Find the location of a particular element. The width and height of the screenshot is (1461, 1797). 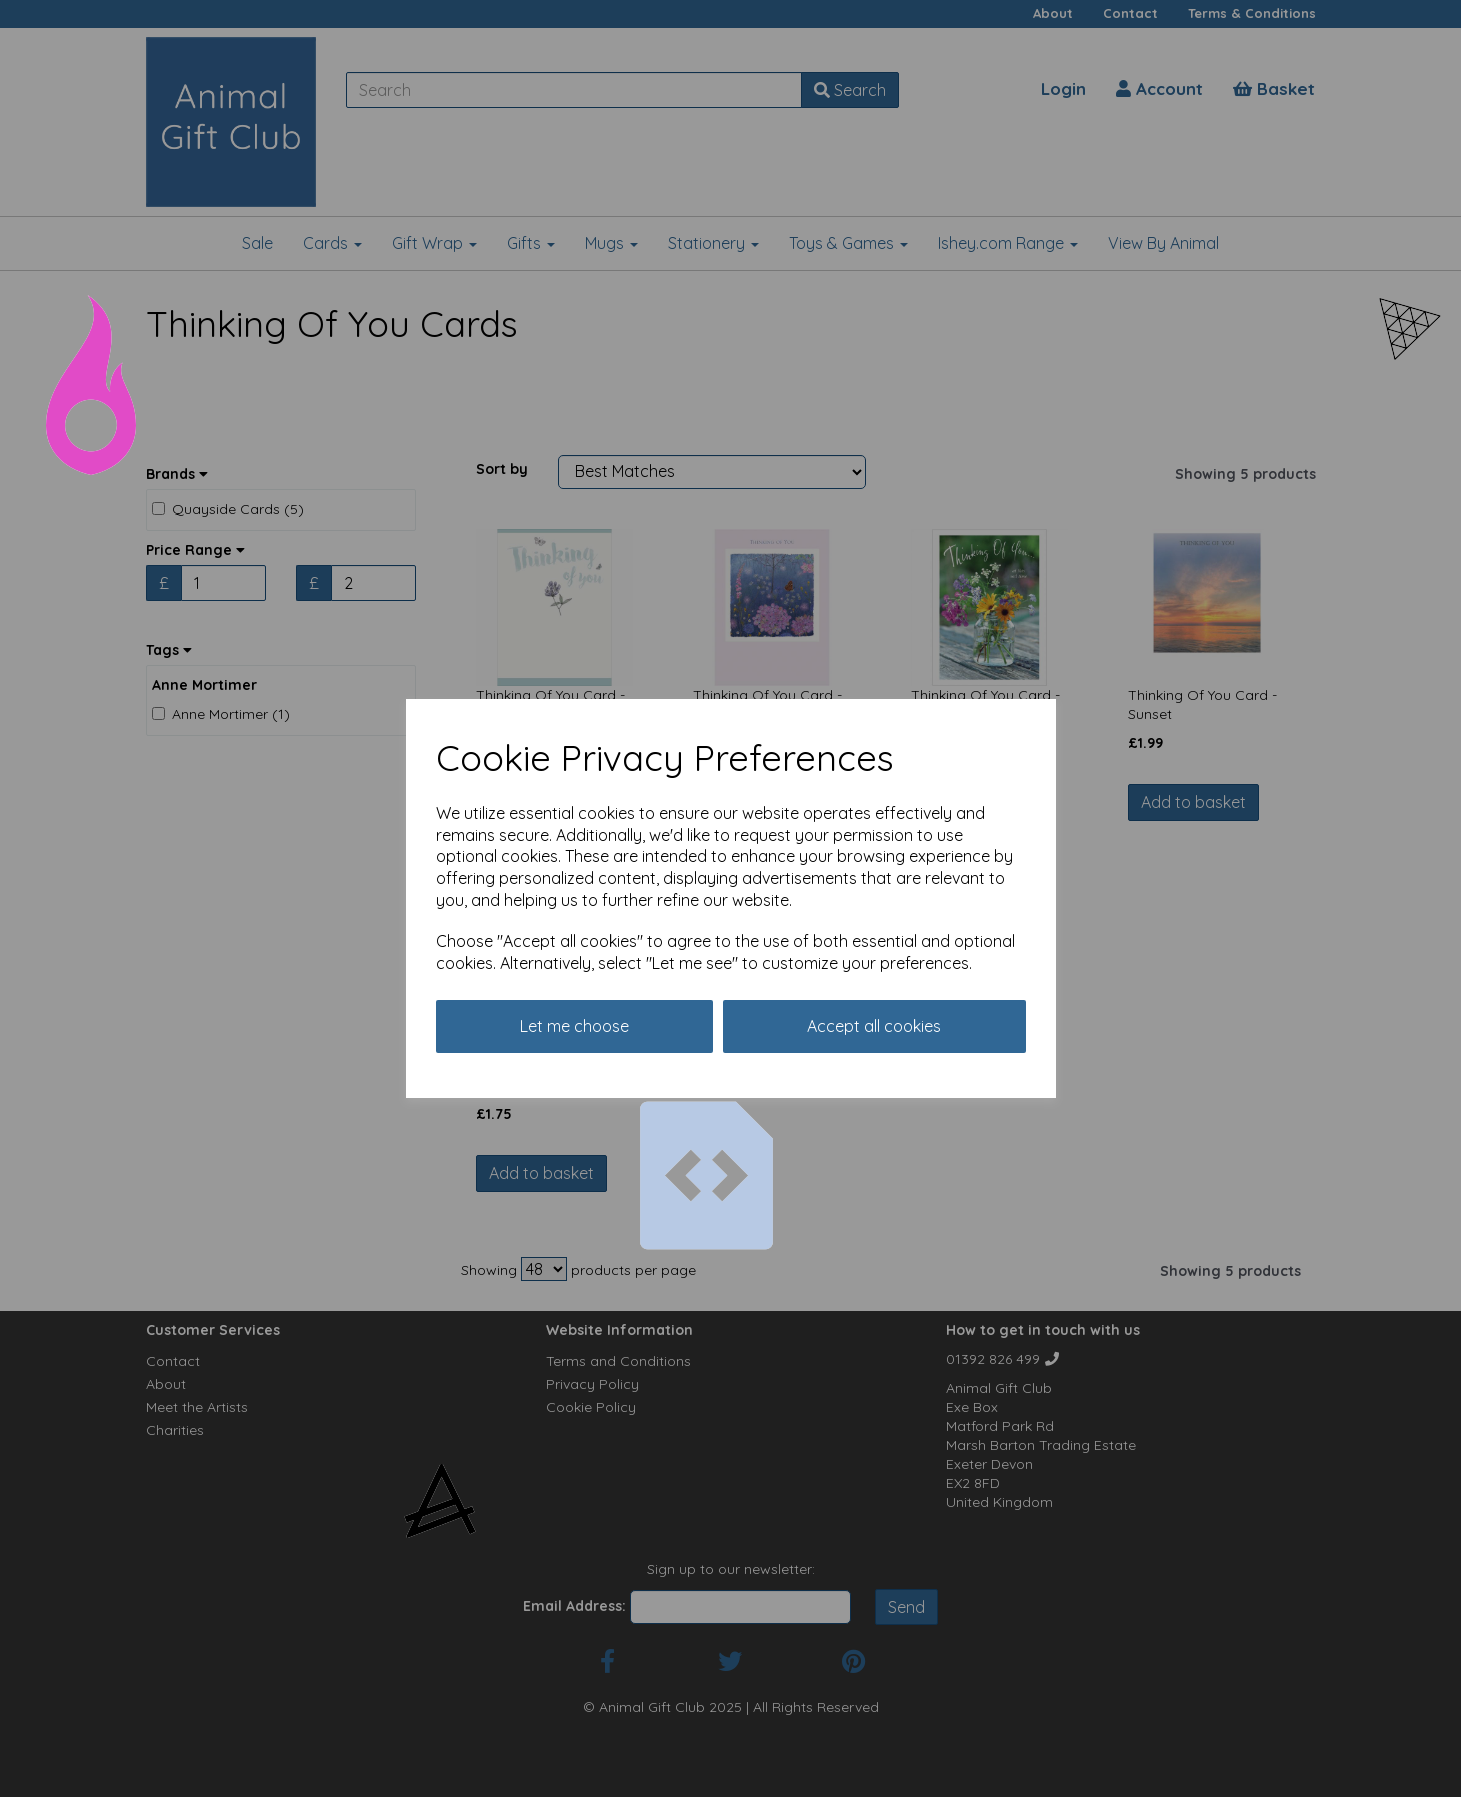

three.js library or project branding is located at coordinates (1410, 329).